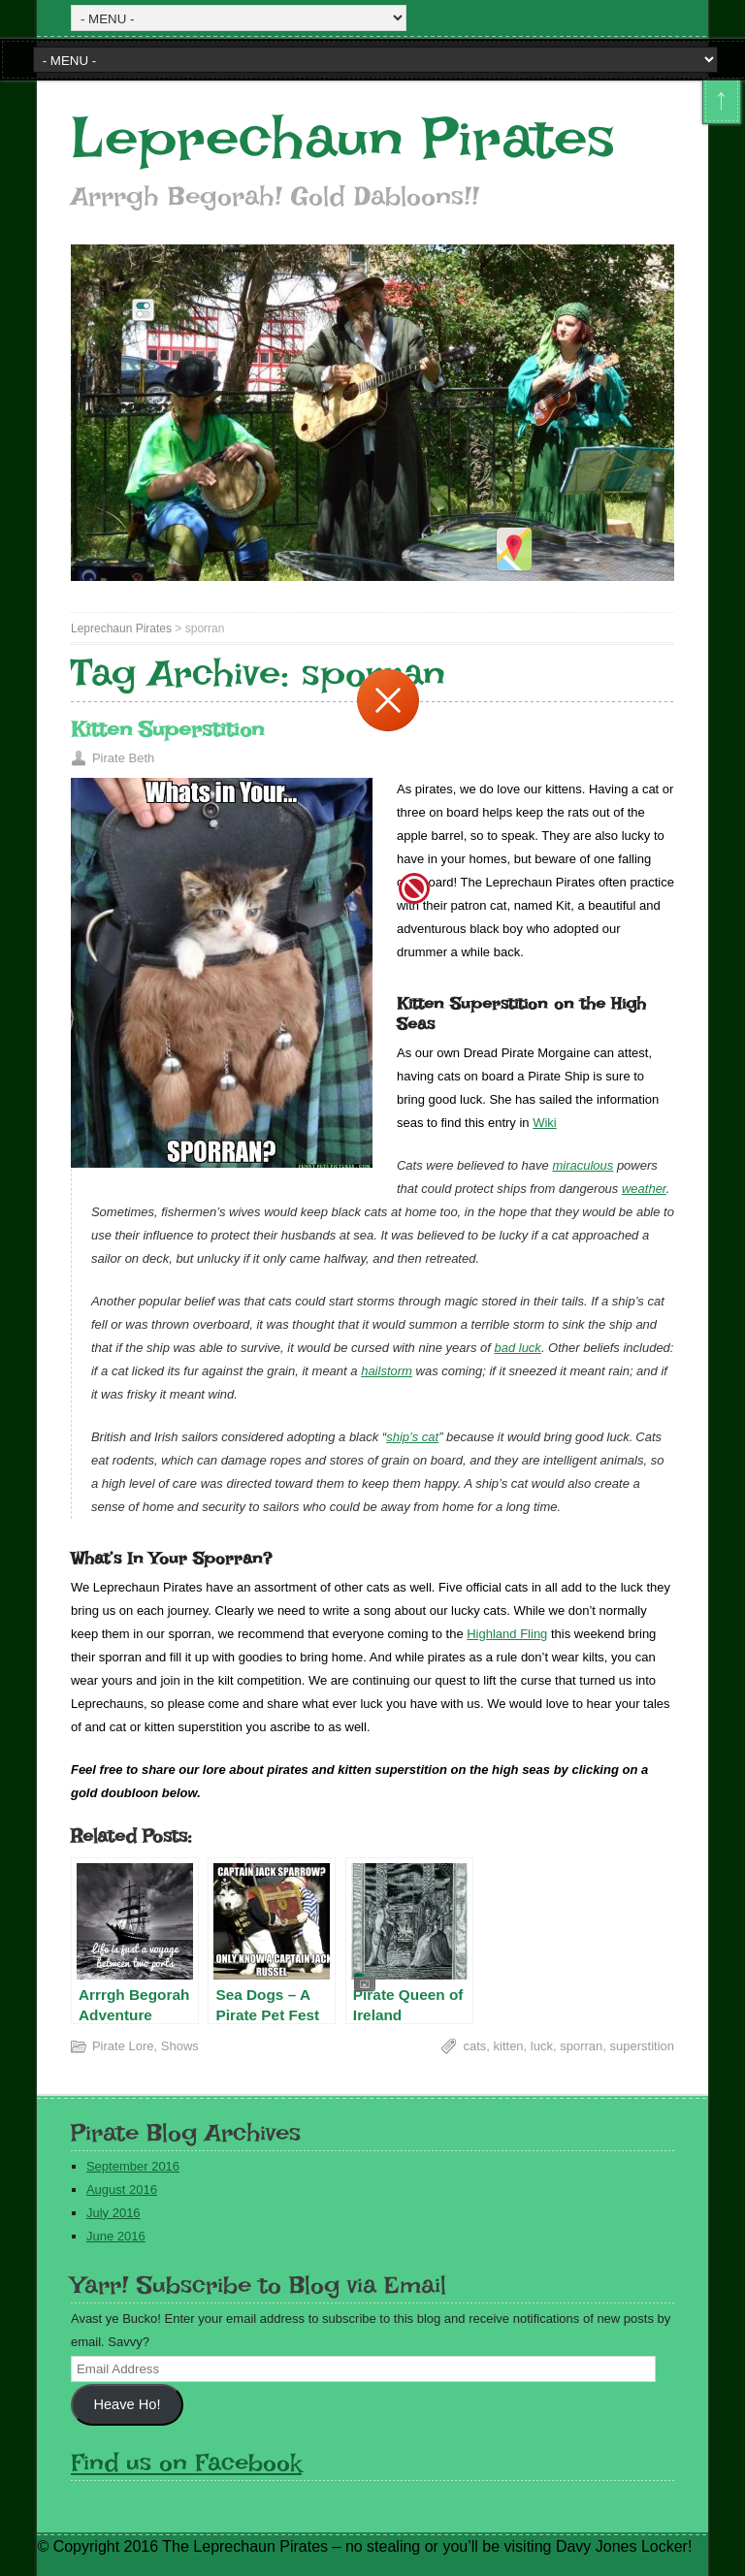  Describe the element at coordinates (414, 888) in the screenshot. I see `delete selected email message` at that location.